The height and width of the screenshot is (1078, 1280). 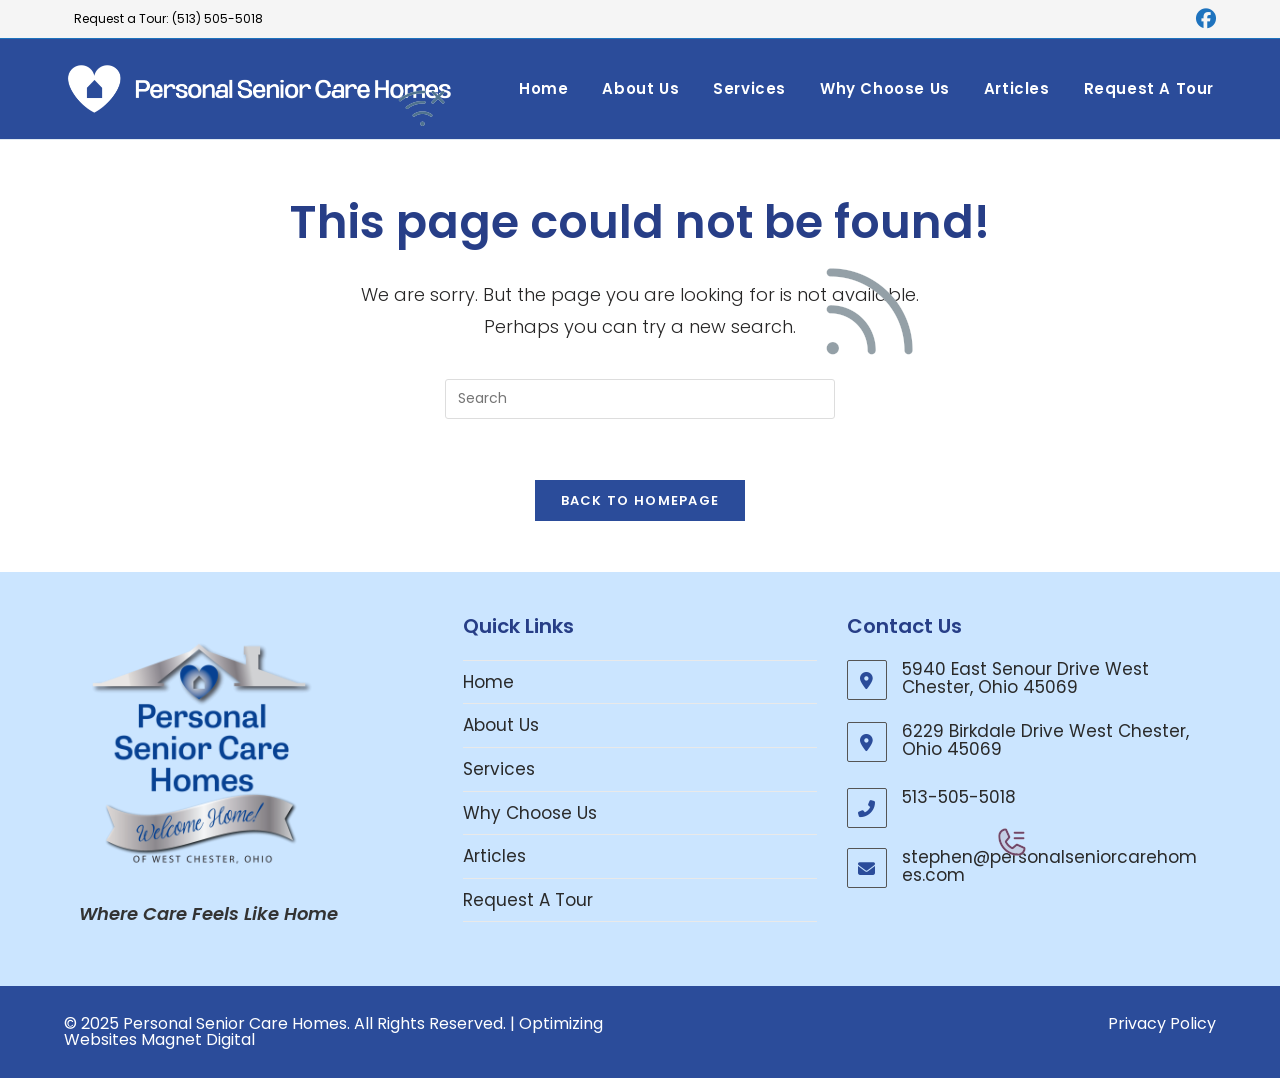 I want to click on subscribe to RSS feed, so click(x=863, y=317).